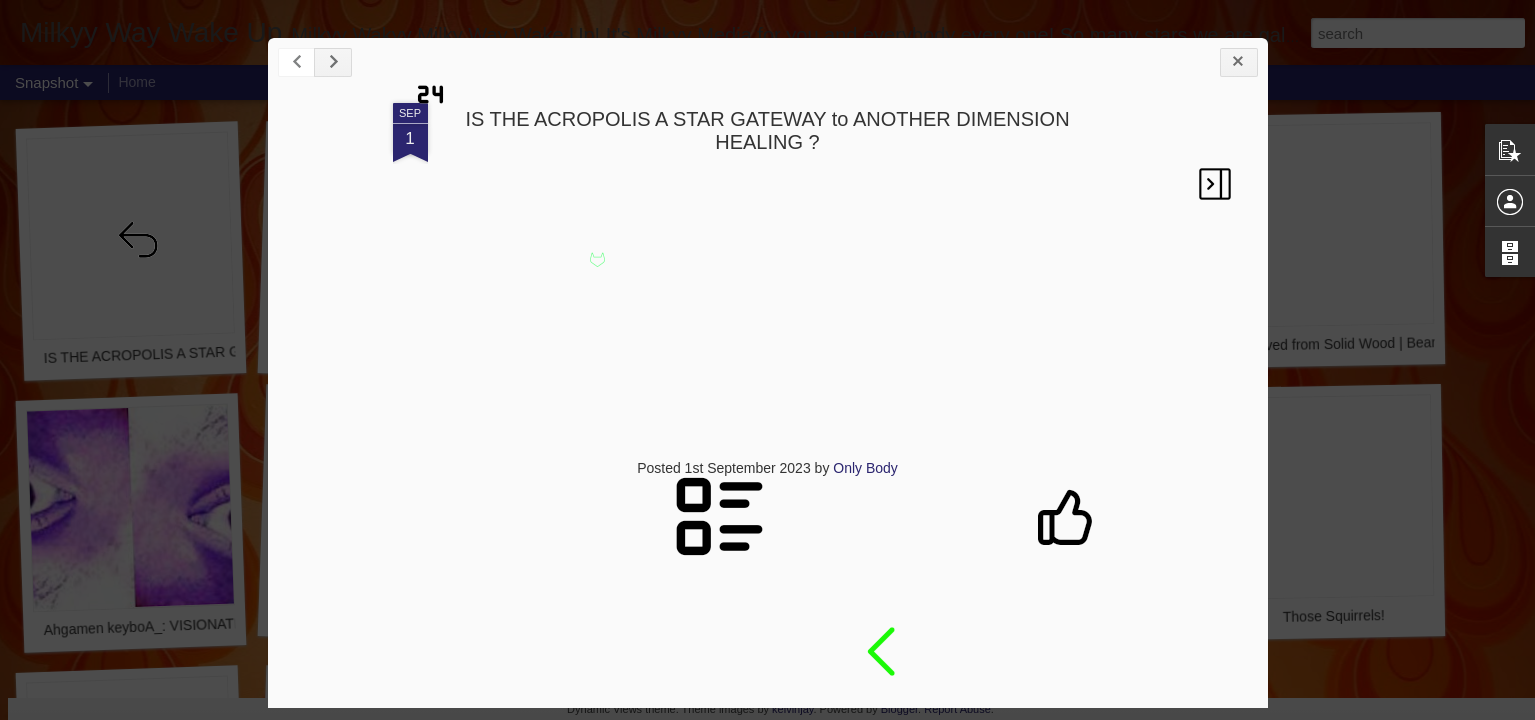  Describe the element at coordinates (1066, 517) in the screenshot. I see `like or upvote content` at that location.